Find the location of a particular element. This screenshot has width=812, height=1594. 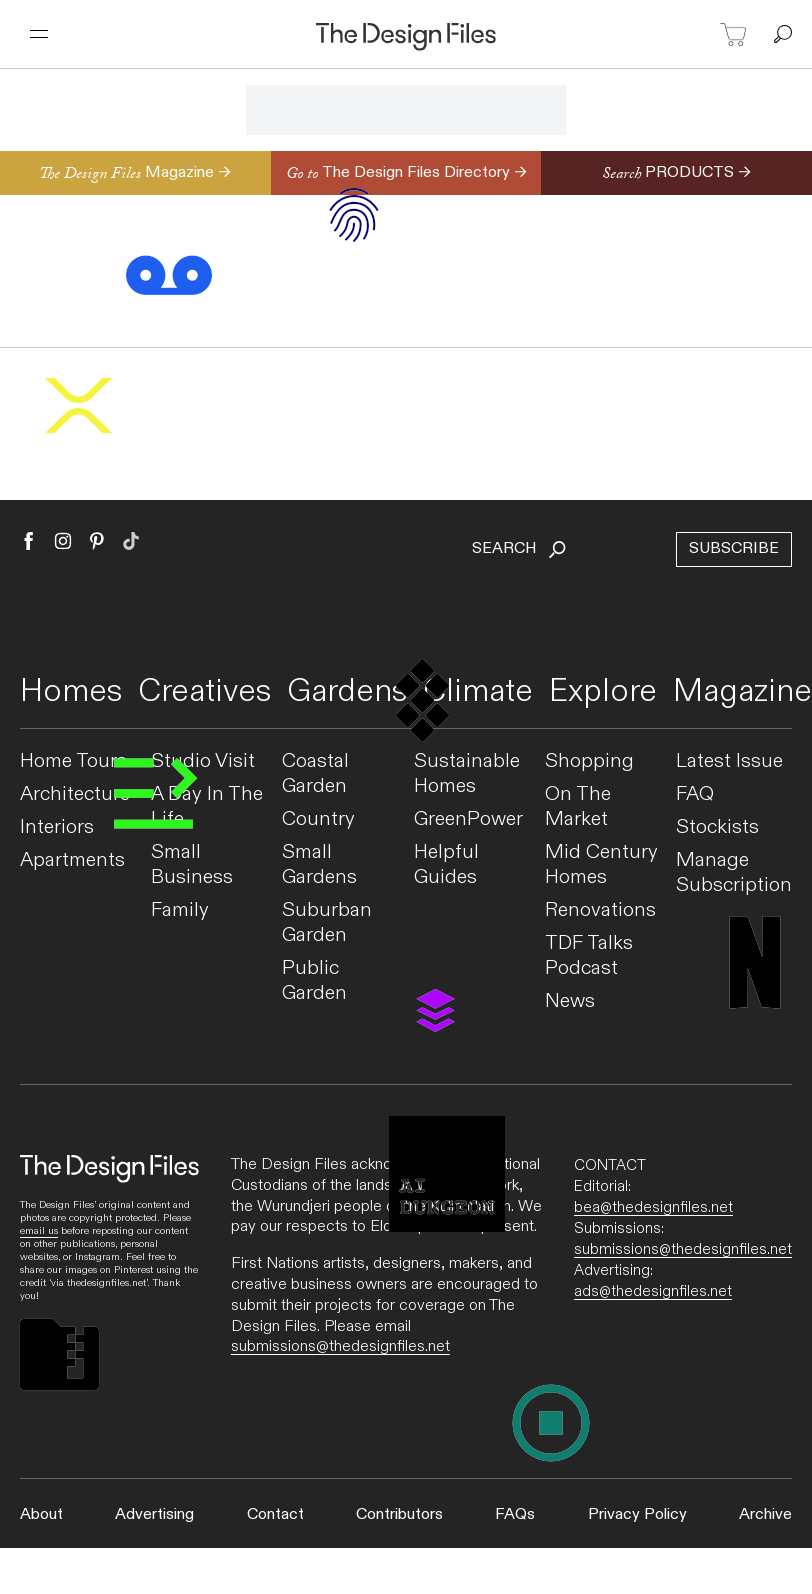

expand the side navigation menu is located at coordinates (153, 793).